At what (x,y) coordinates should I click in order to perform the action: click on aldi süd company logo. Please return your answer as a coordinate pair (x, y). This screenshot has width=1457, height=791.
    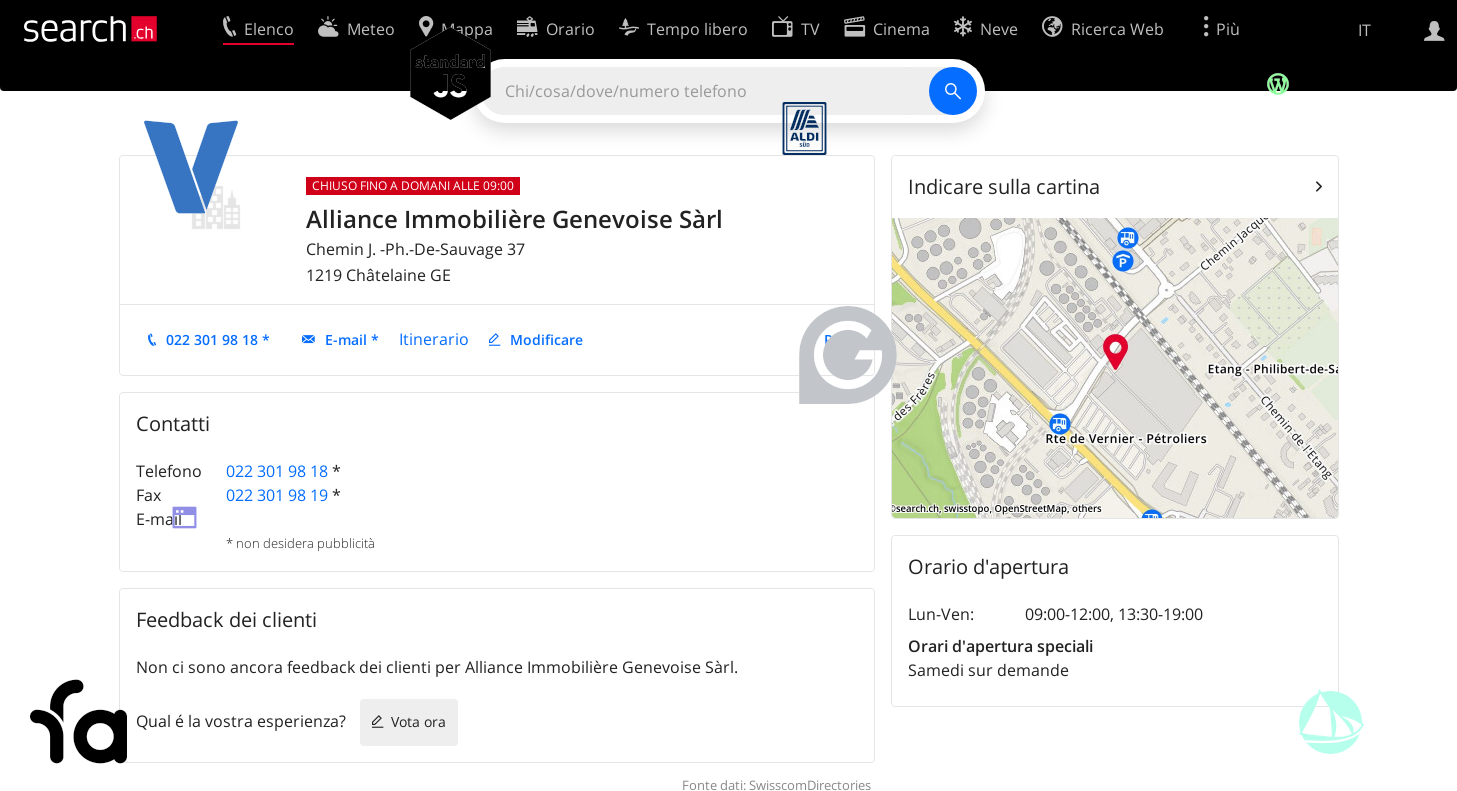
    Looking at the image, I should click on (804, 128).